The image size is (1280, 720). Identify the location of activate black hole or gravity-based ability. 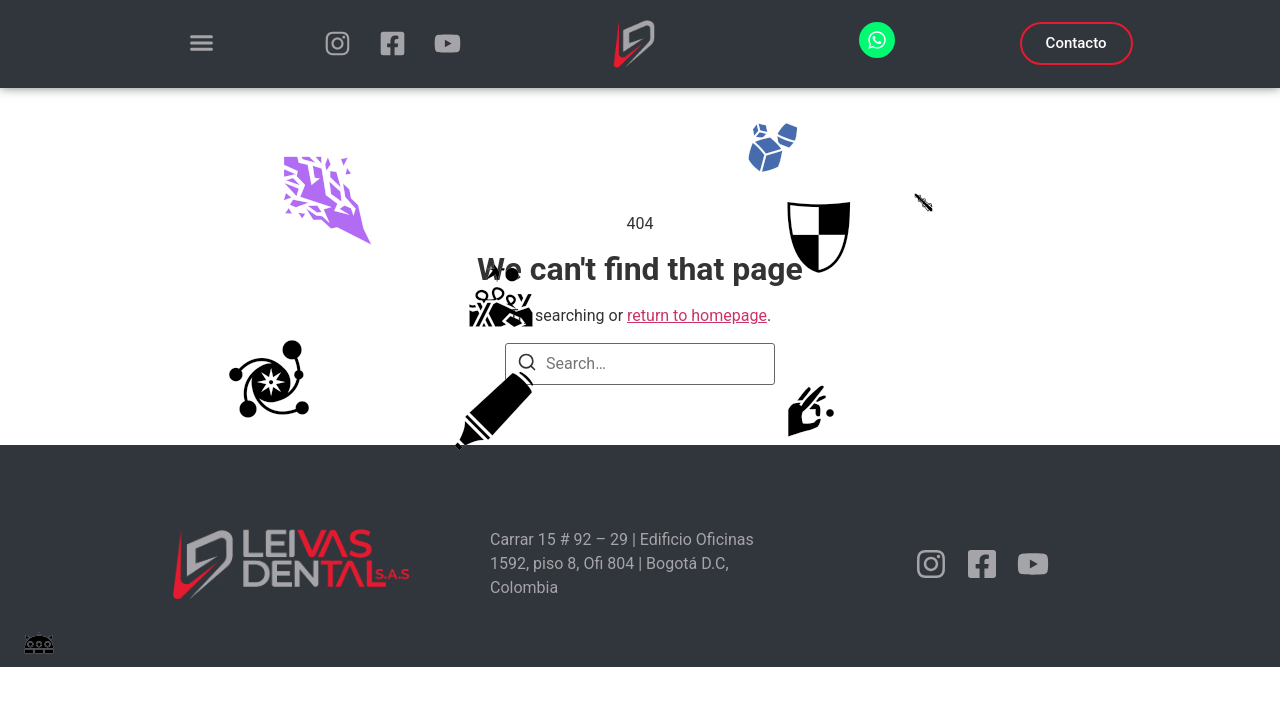
(269, 380).